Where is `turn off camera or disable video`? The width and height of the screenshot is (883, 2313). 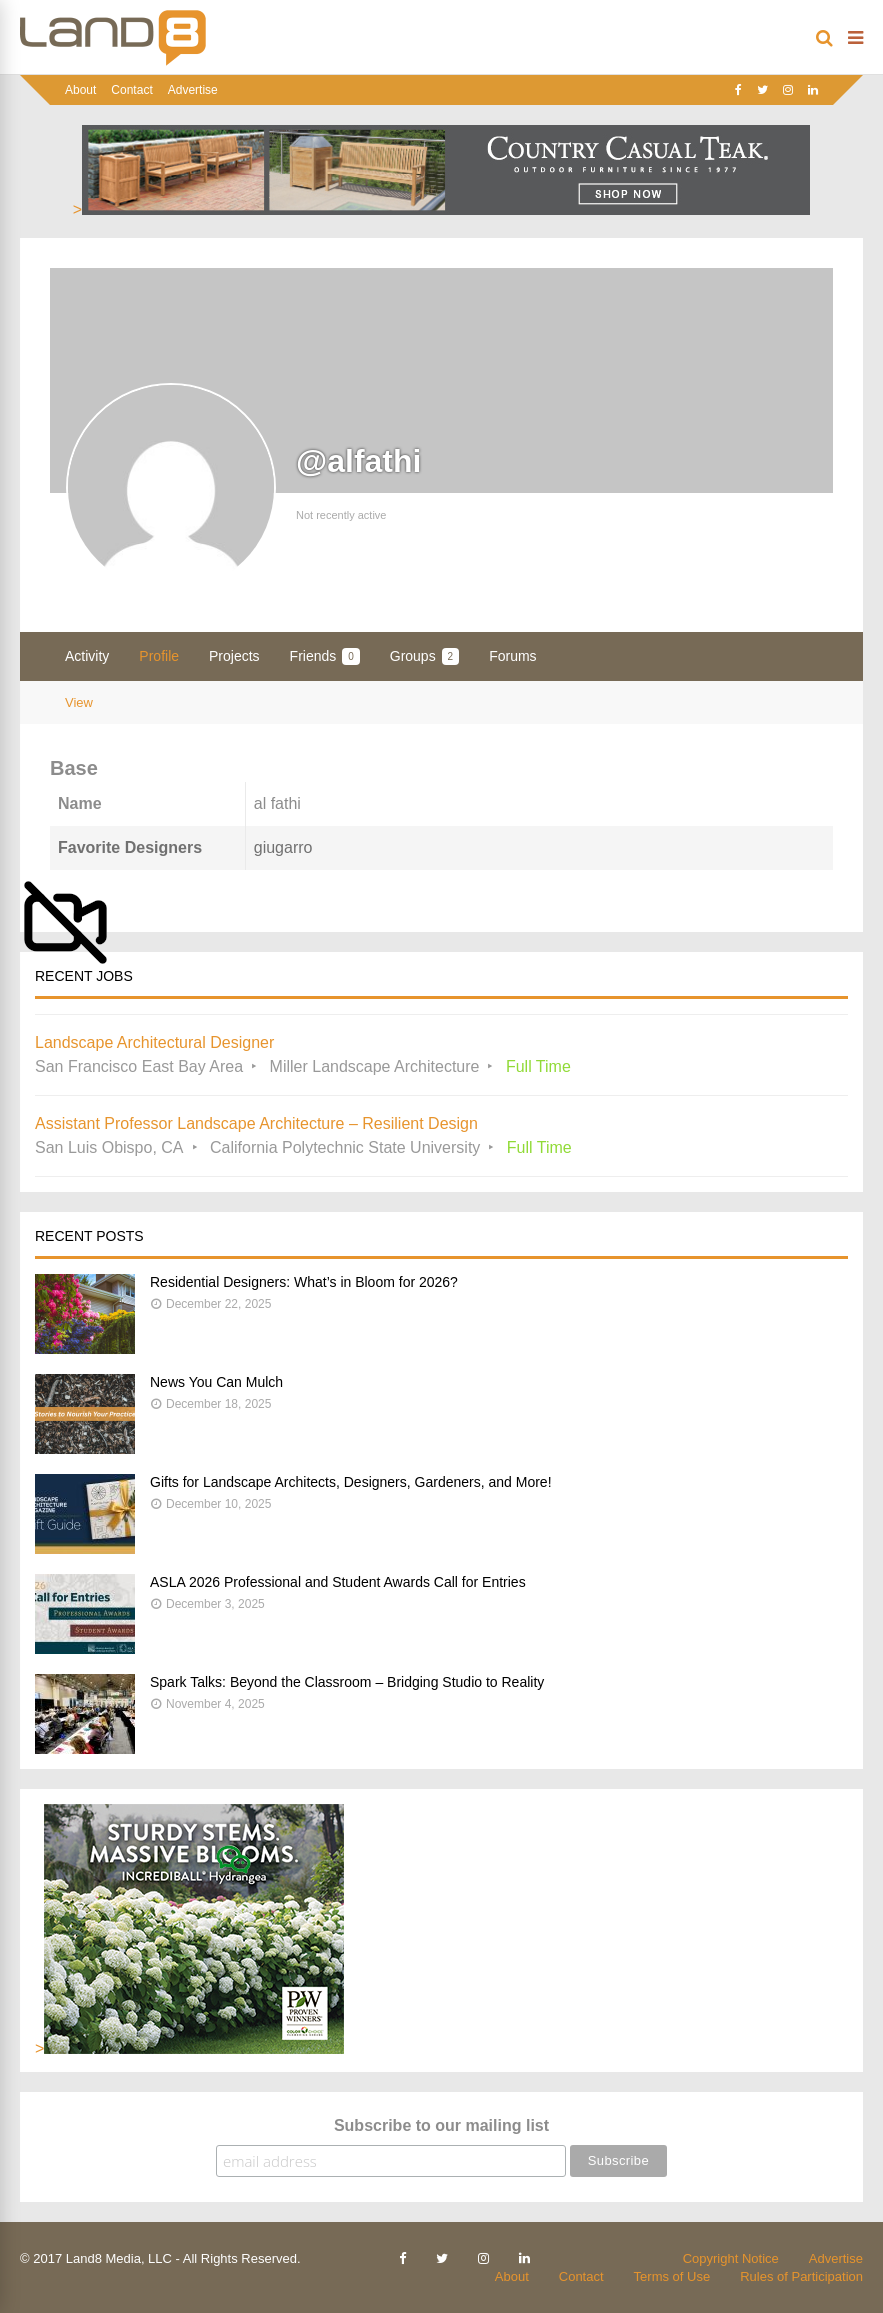
turn off camera or disable video is located at coordinates (65, 922).